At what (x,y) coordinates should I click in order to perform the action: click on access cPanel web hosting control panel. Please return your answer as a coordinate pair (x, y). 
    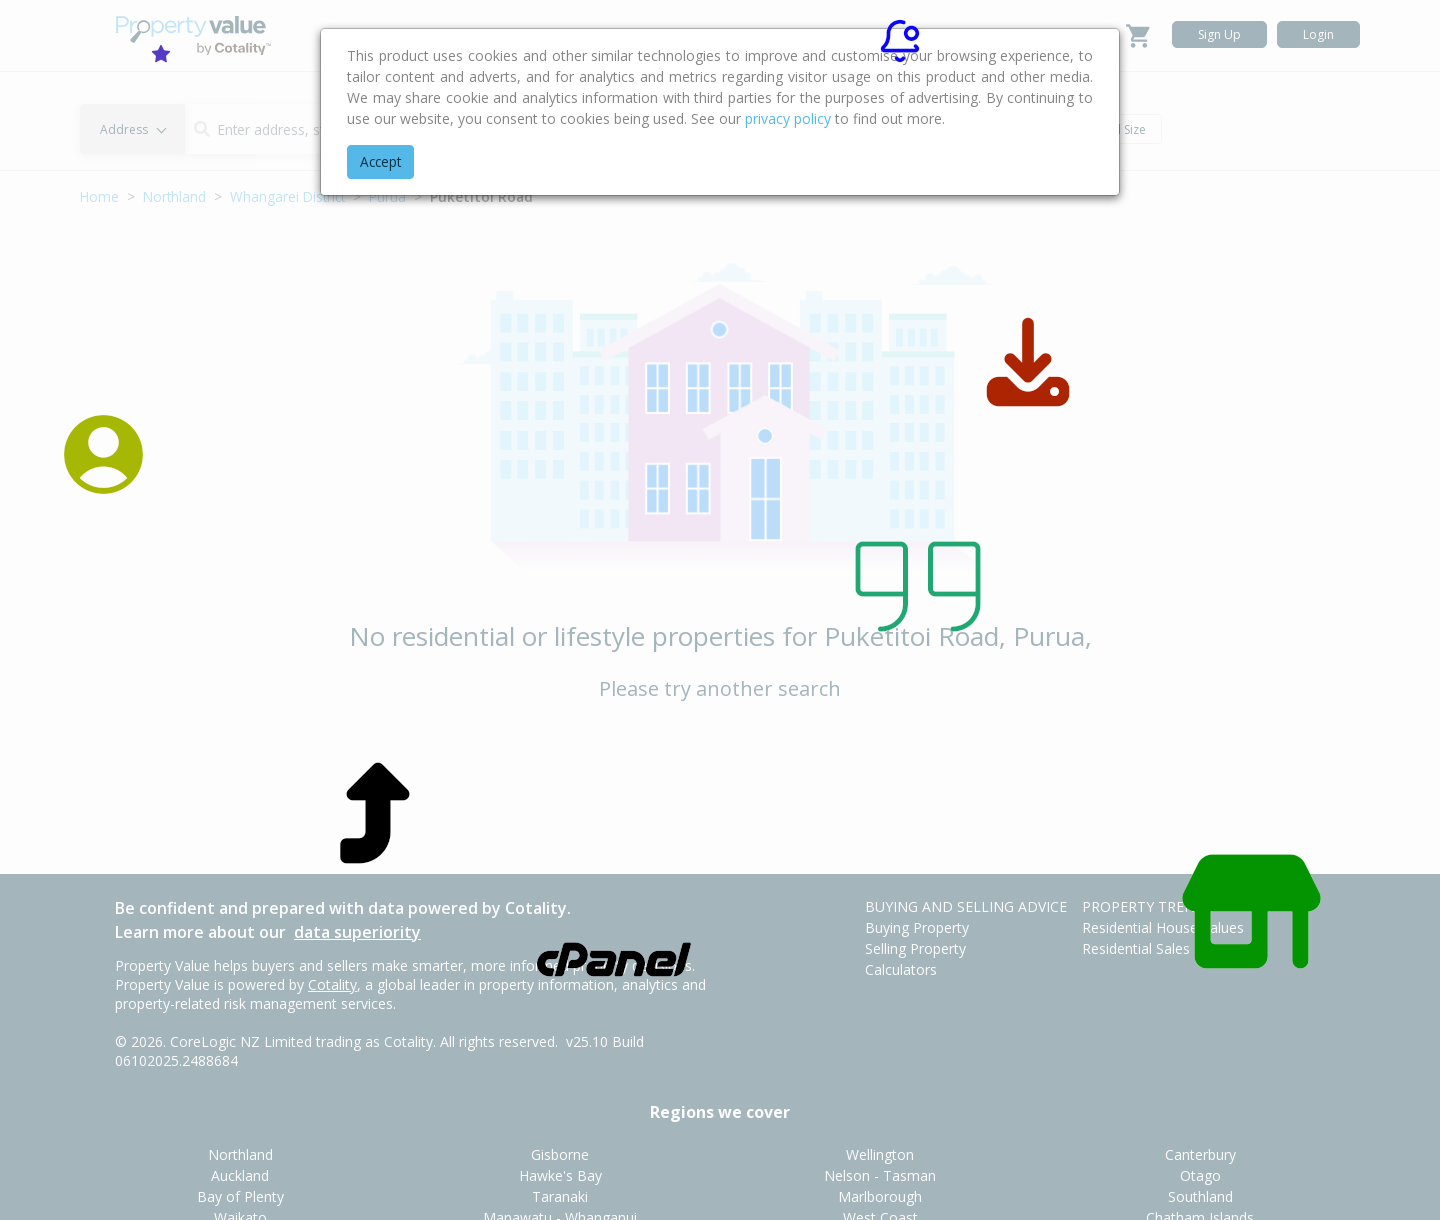
    Looking at the image, I should click on (614, 961).